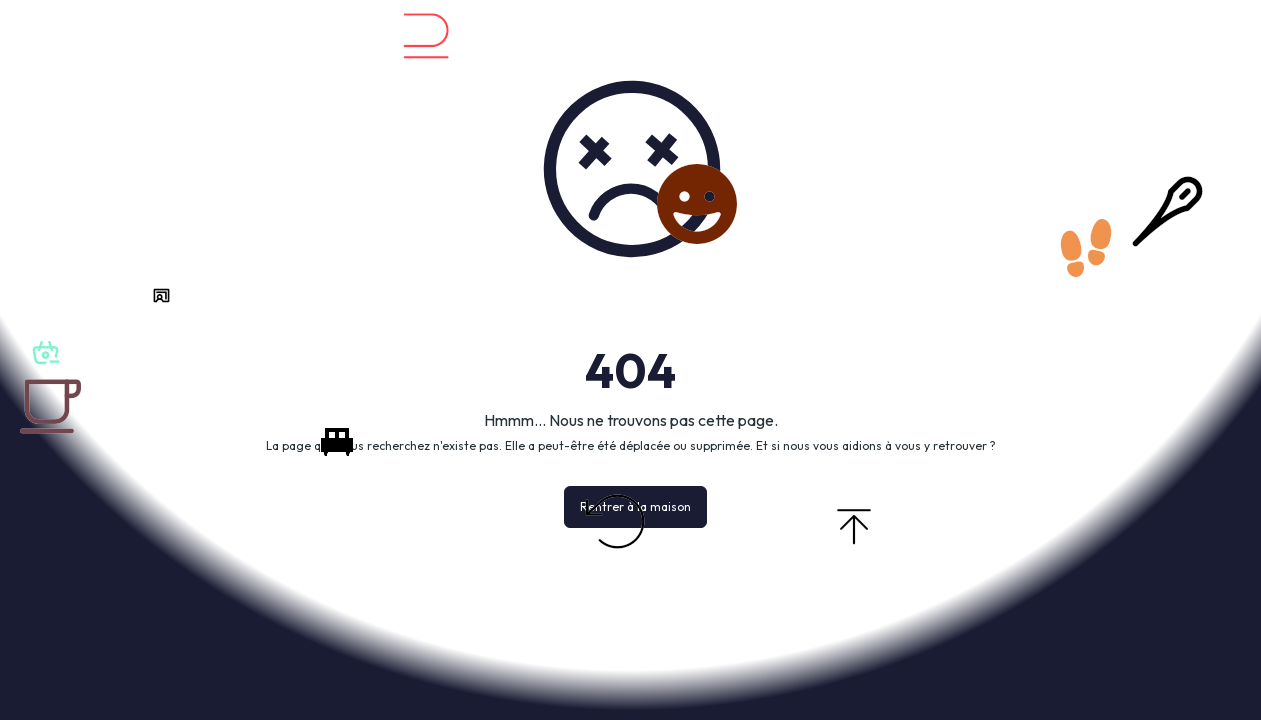 The width and height of the screenshot is (1261, 720). Describe the element at coordinates (425, 37) in the screenshot. I see `indicates a superset relationship in mathematical notation` at that location.